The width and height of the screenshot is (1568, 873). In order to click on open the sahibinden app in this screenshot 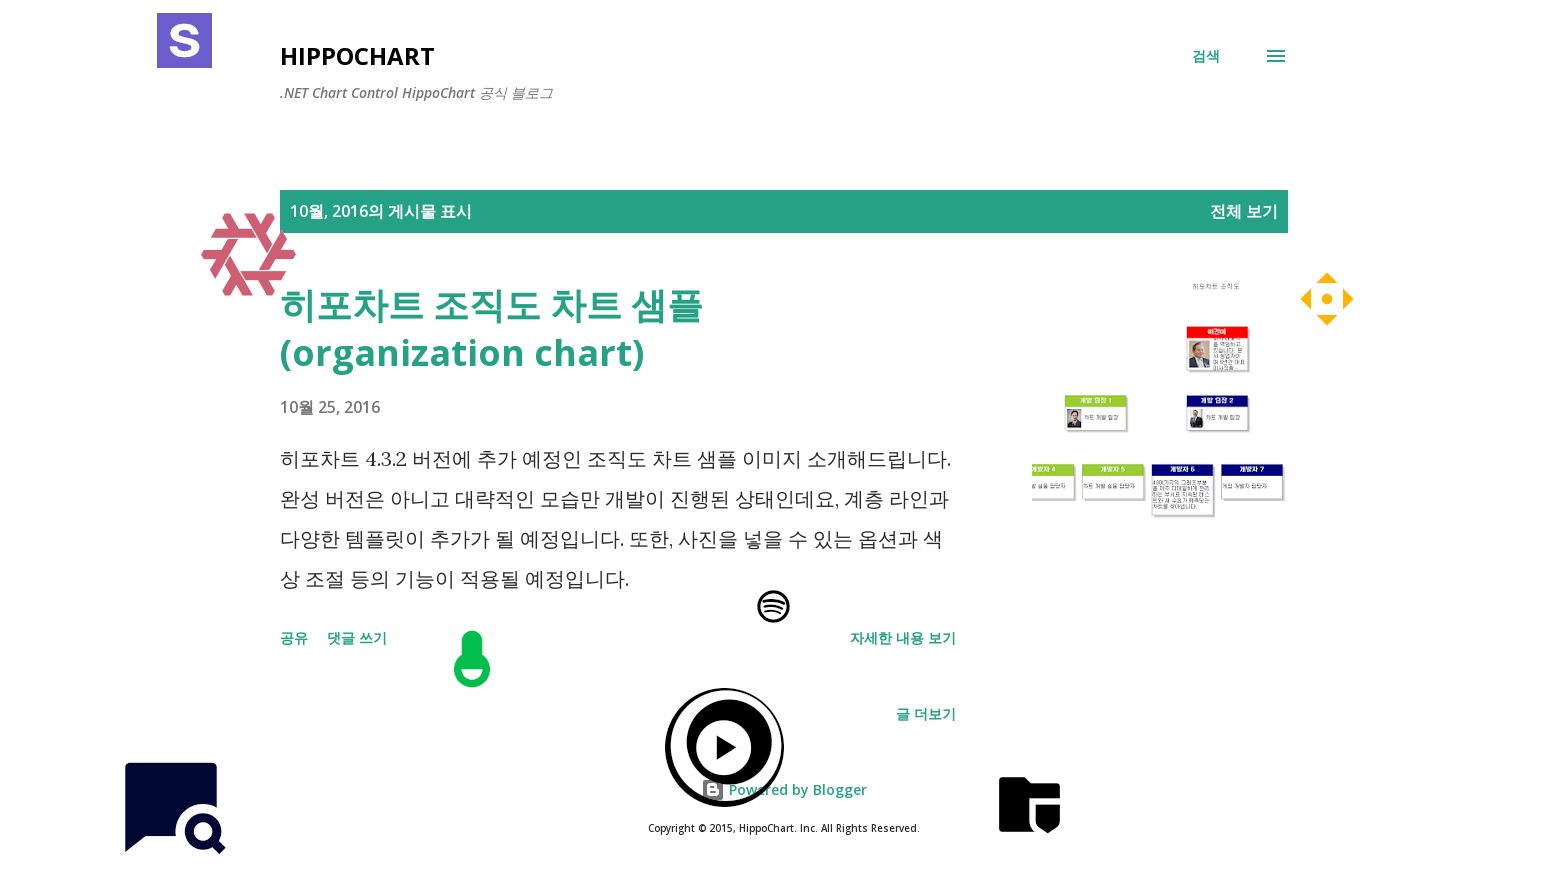, I will do `click(184, 40)`.